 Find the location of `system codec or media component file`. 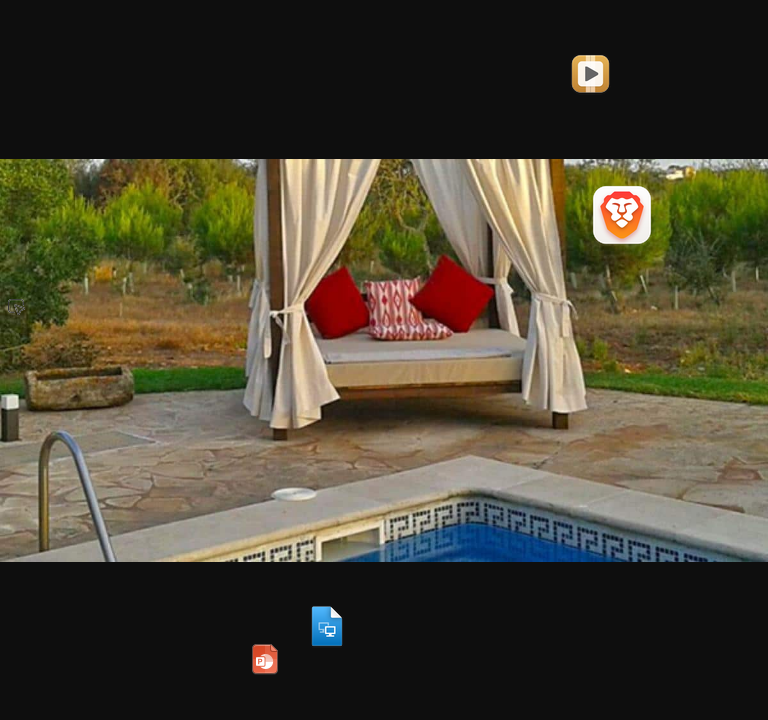

system codec or media component file is located at coordinates (590, 74).